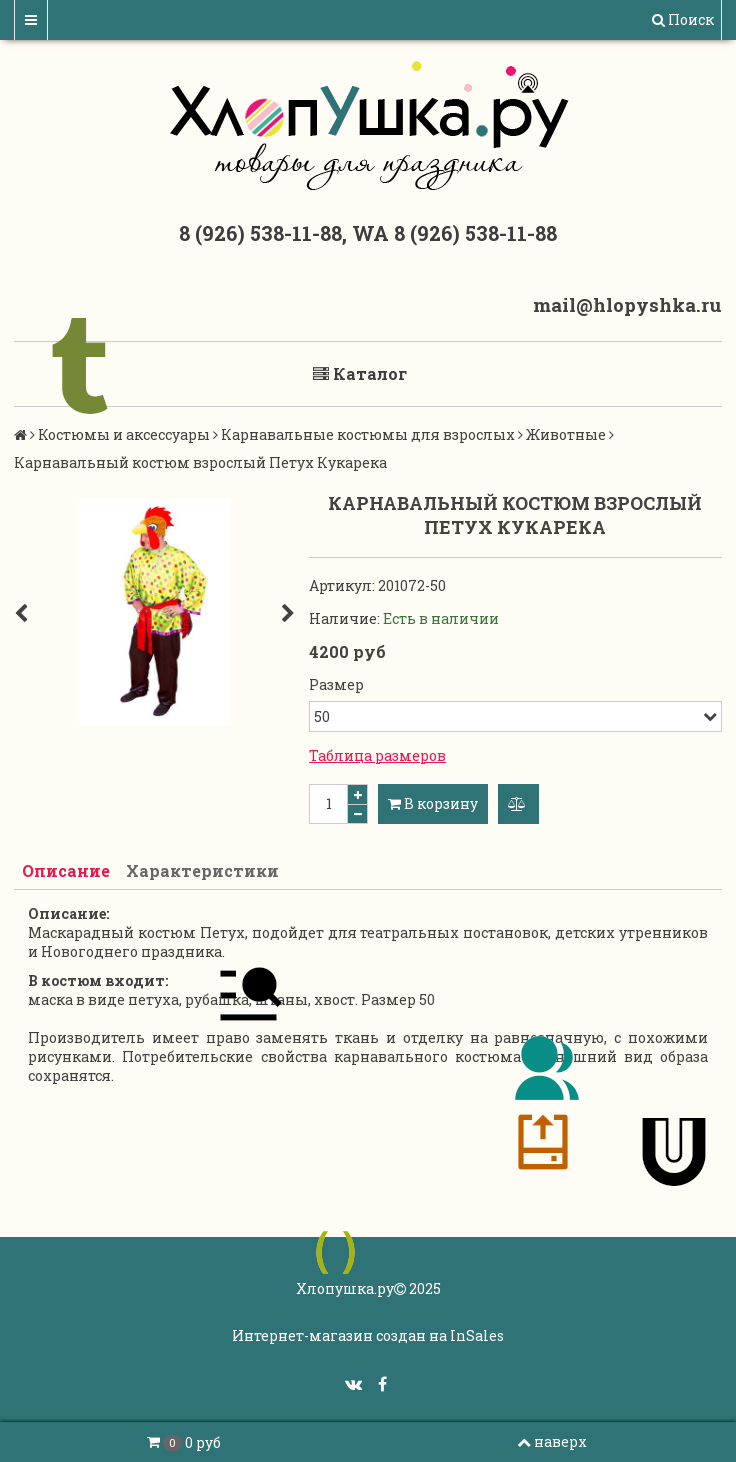 This screenshot has width=736, height=1462. I want to click on search within menu options, so click(248, 995).